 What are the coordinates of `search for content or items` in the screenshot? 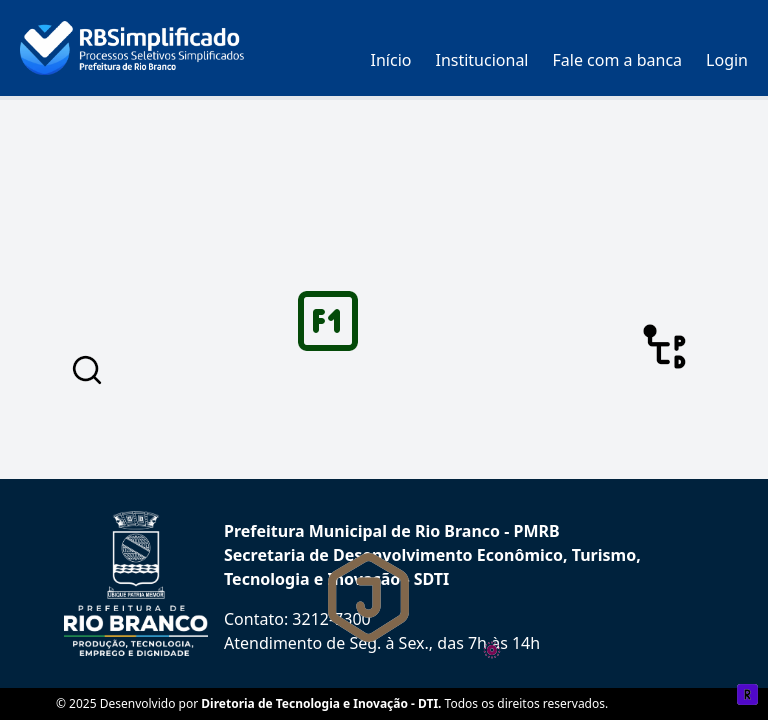 It's located at (87, 370).